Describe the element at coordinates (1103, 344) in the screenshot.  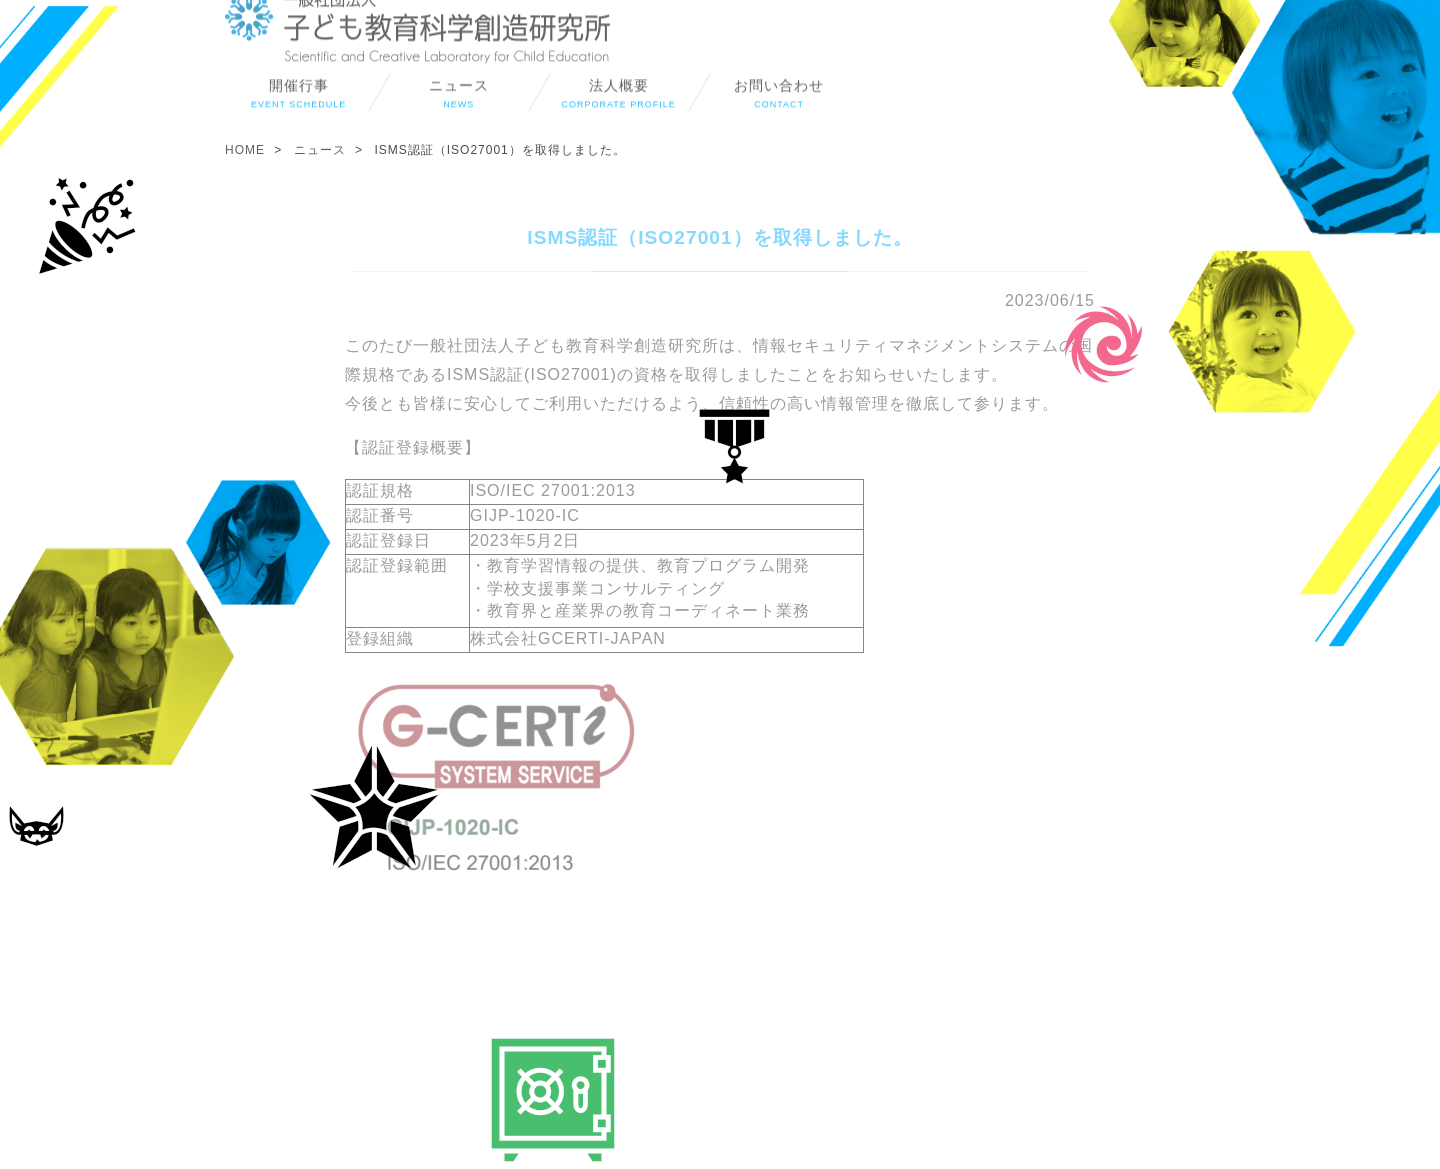
I see `activate energy or power ability` at that location.